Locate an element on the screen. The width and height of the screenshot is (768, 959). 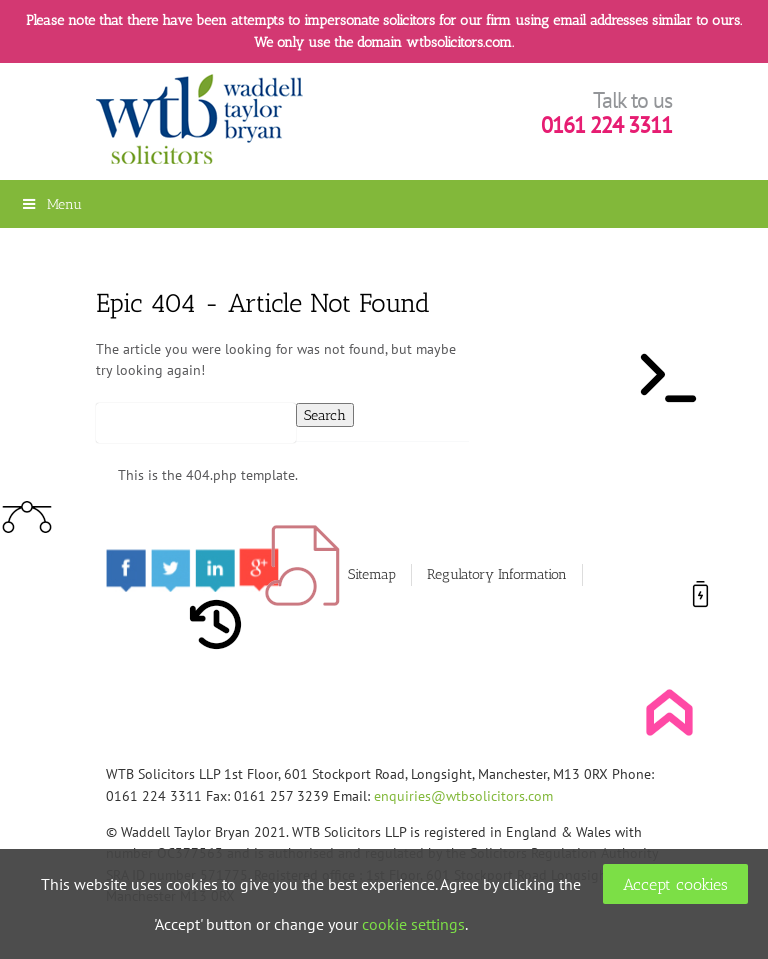
view history or recent activity is located at coordinates (216, 624).